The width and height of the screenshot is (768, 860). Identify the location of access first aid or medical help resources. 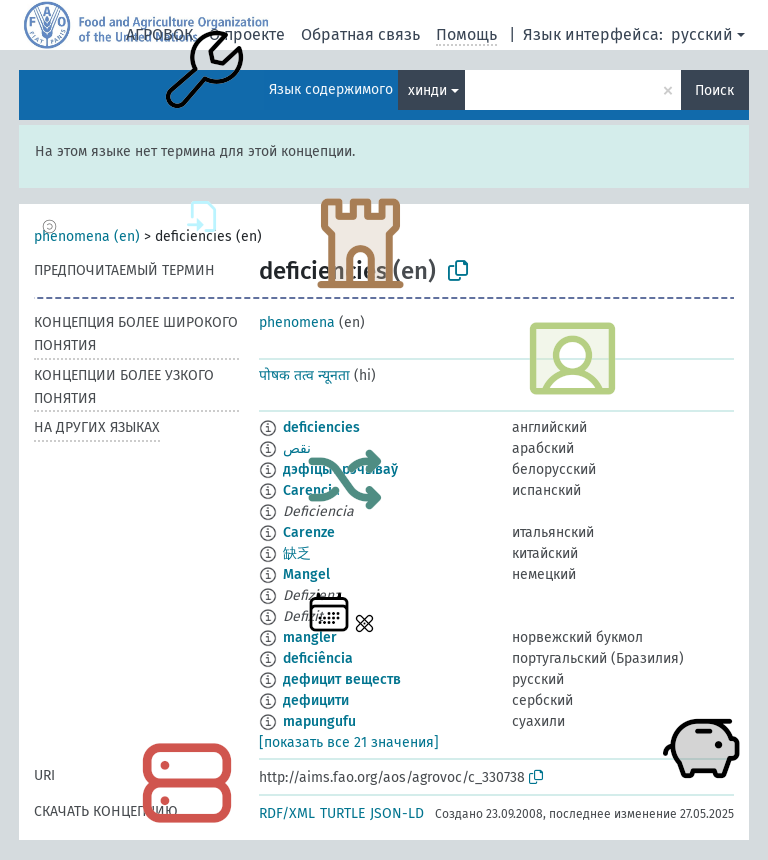
(364, 623).